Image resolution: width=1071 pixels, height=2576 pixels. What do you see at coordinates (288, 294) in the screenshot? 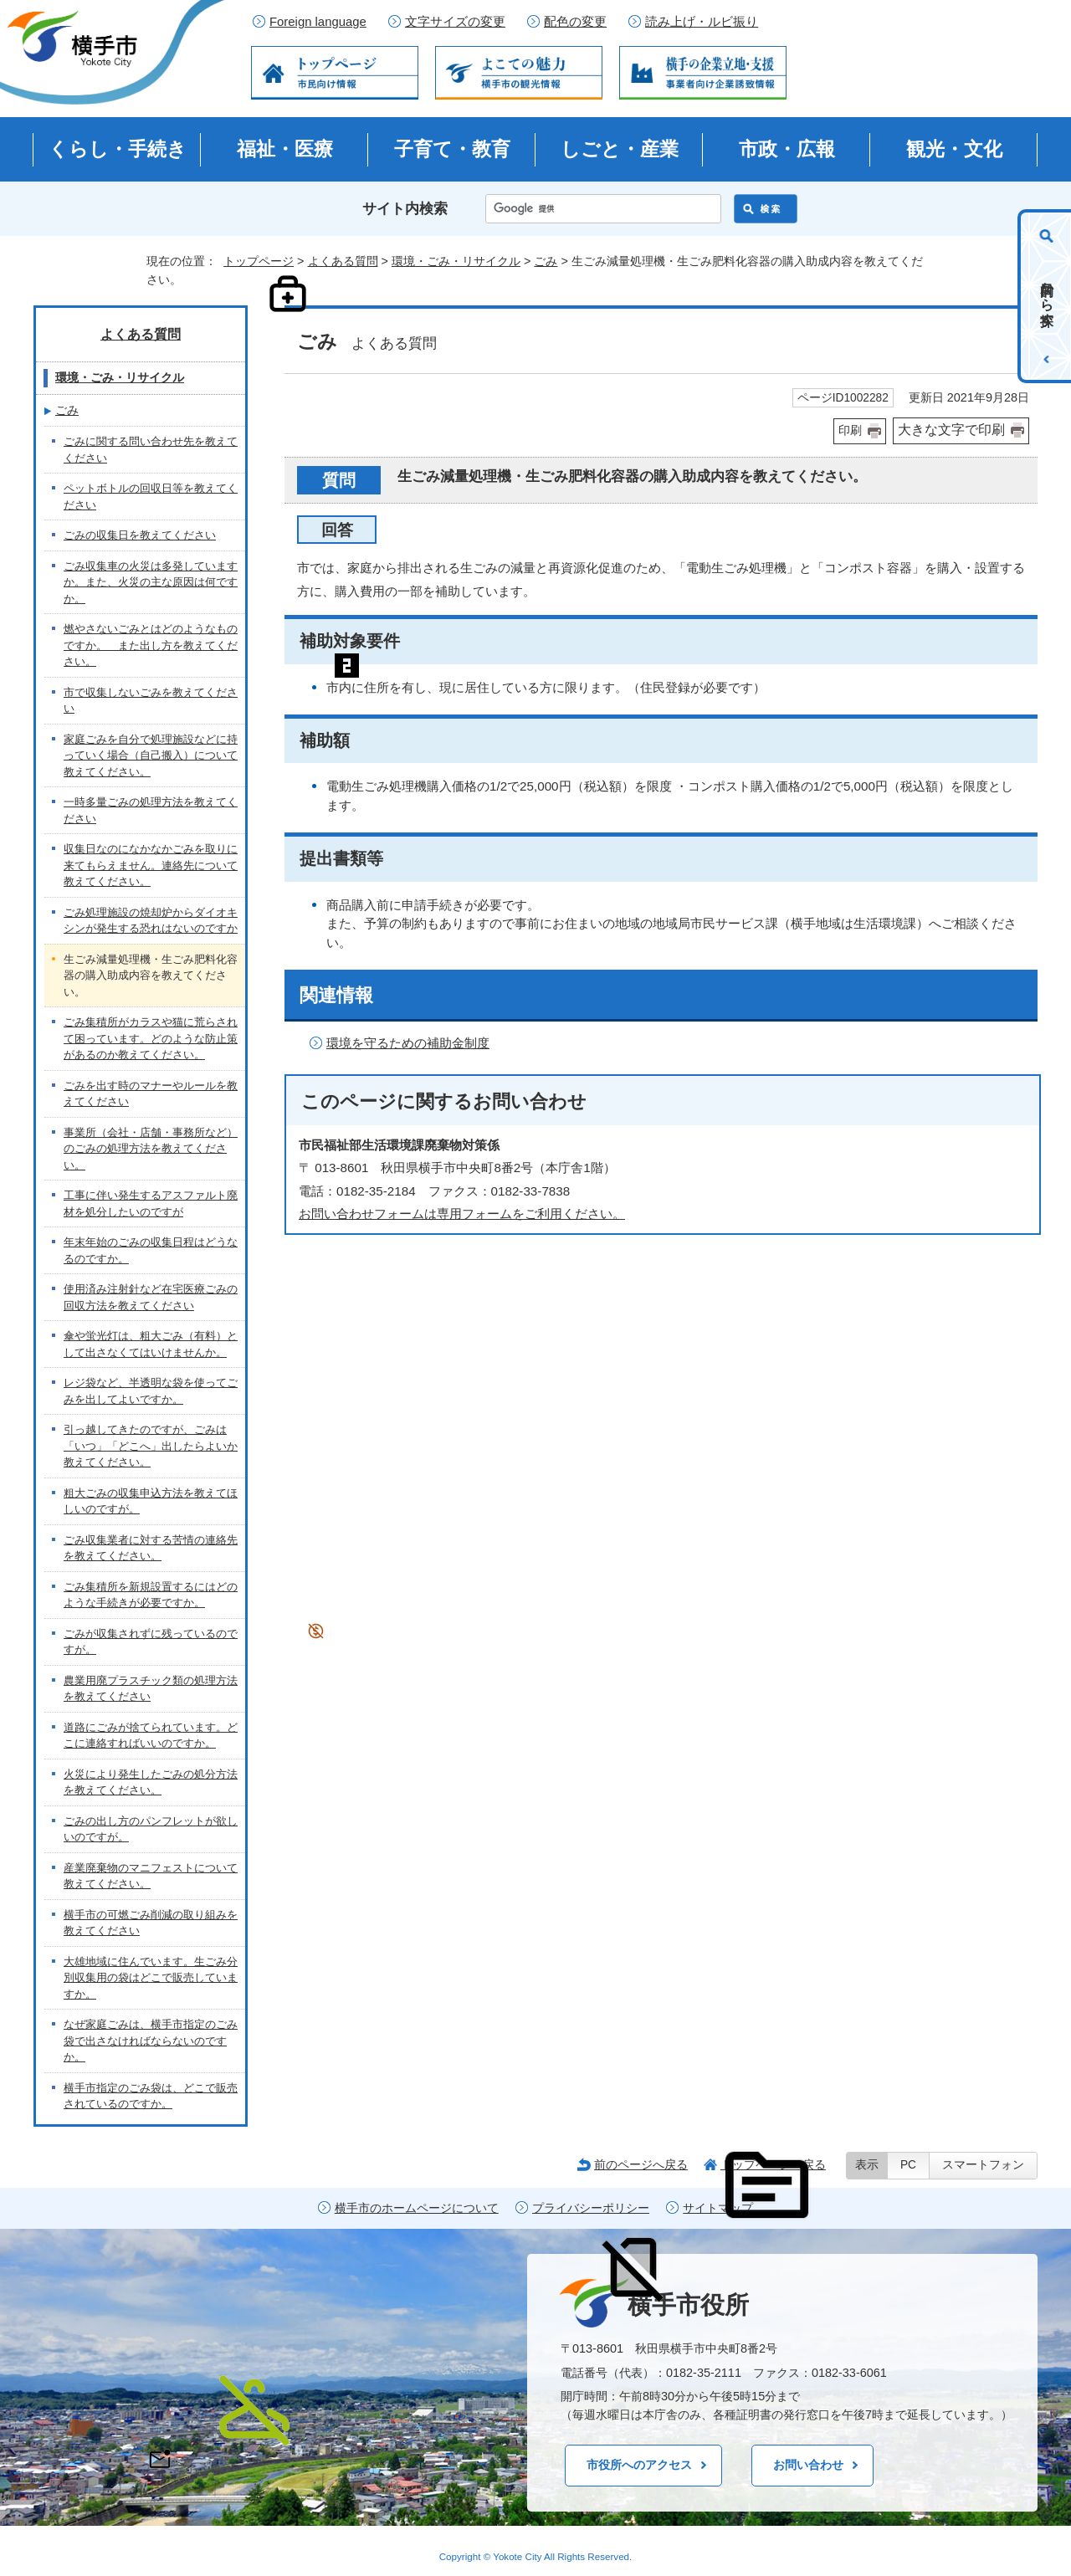
I see `access health or medical resources` at bounding box center [288, 294].